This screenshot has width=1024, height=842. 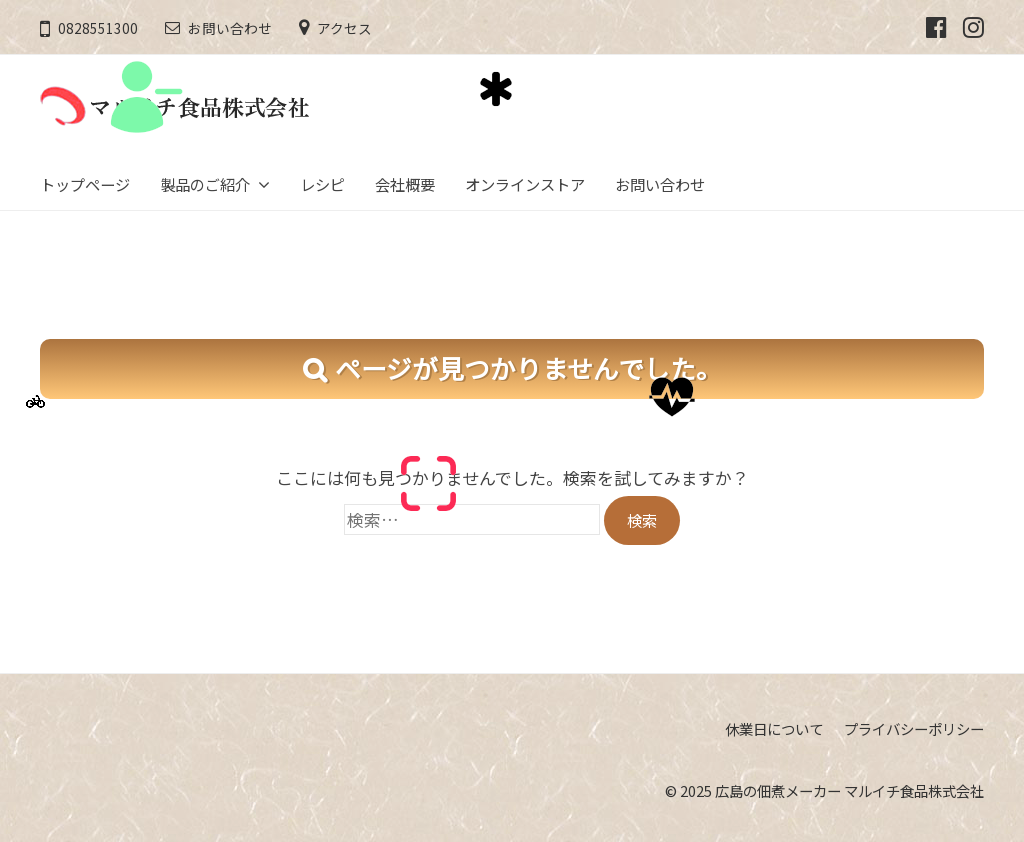 What do you see at coordinates (35, 401) in the screenshot?
I see `view nearby bike routes or cycling directions` at bounding box center [35, 401].